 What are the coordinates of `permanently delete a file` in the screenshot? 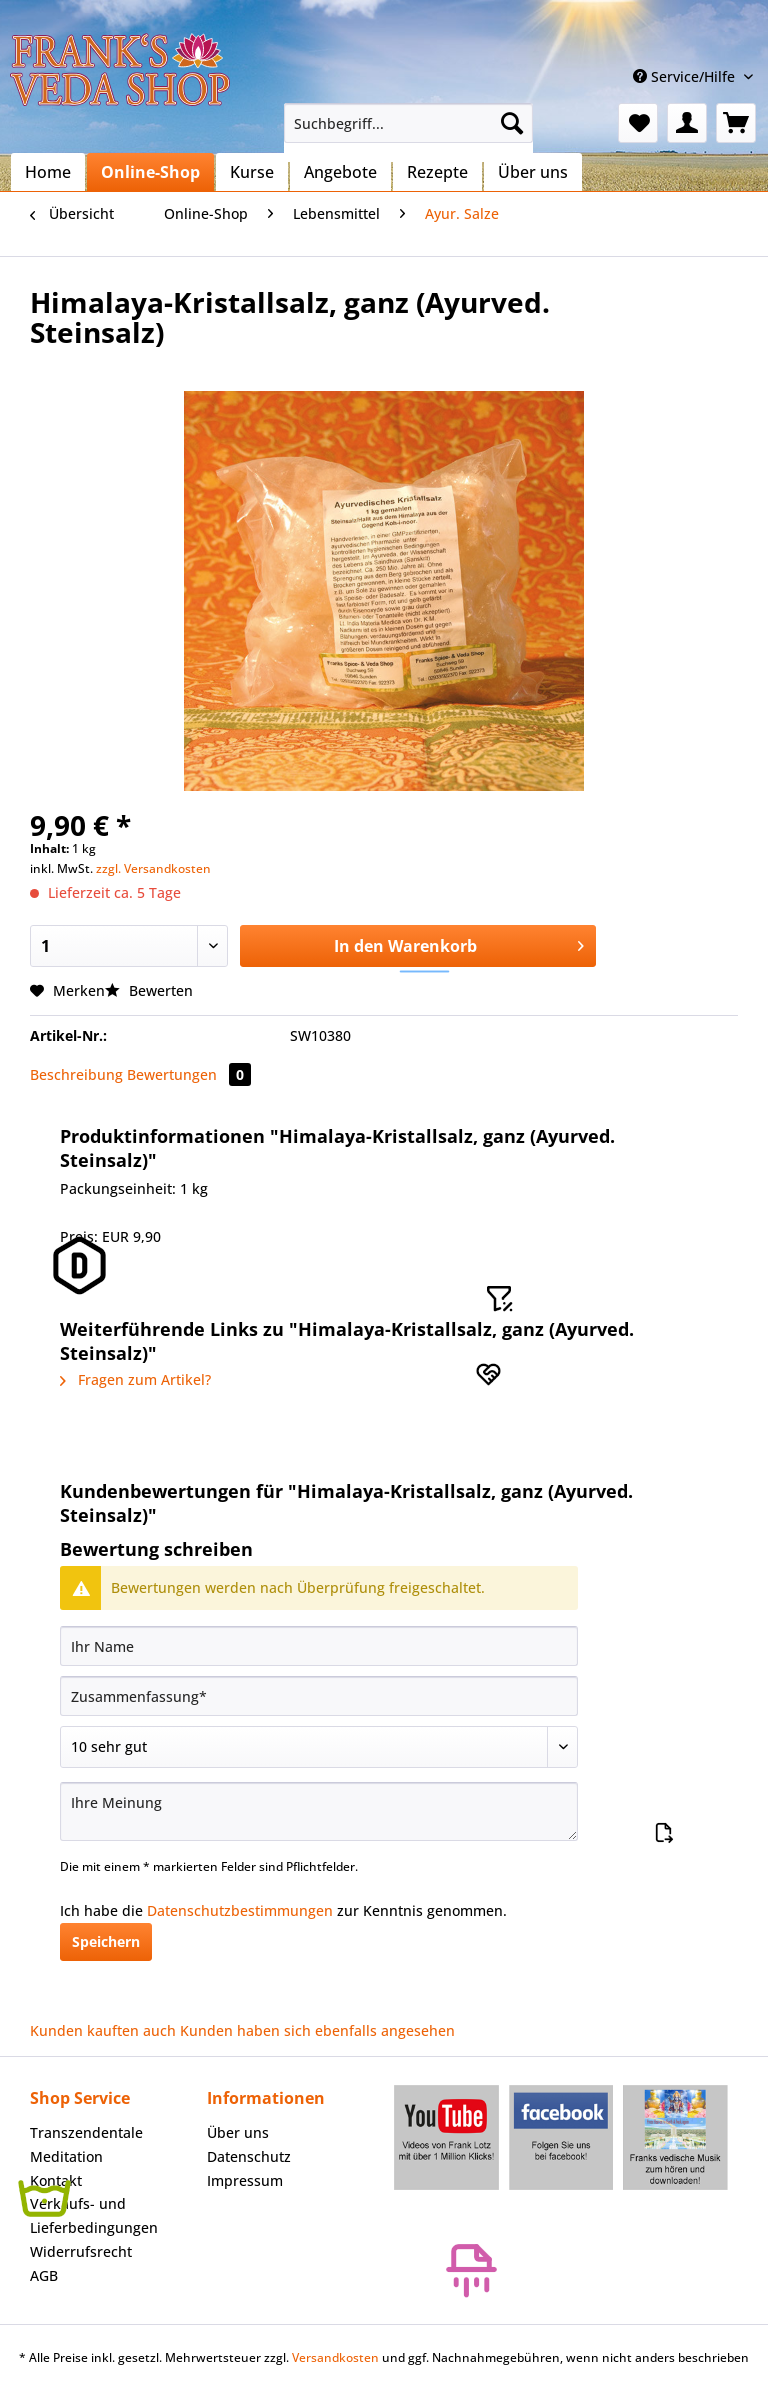 It's located at (471, 2269).